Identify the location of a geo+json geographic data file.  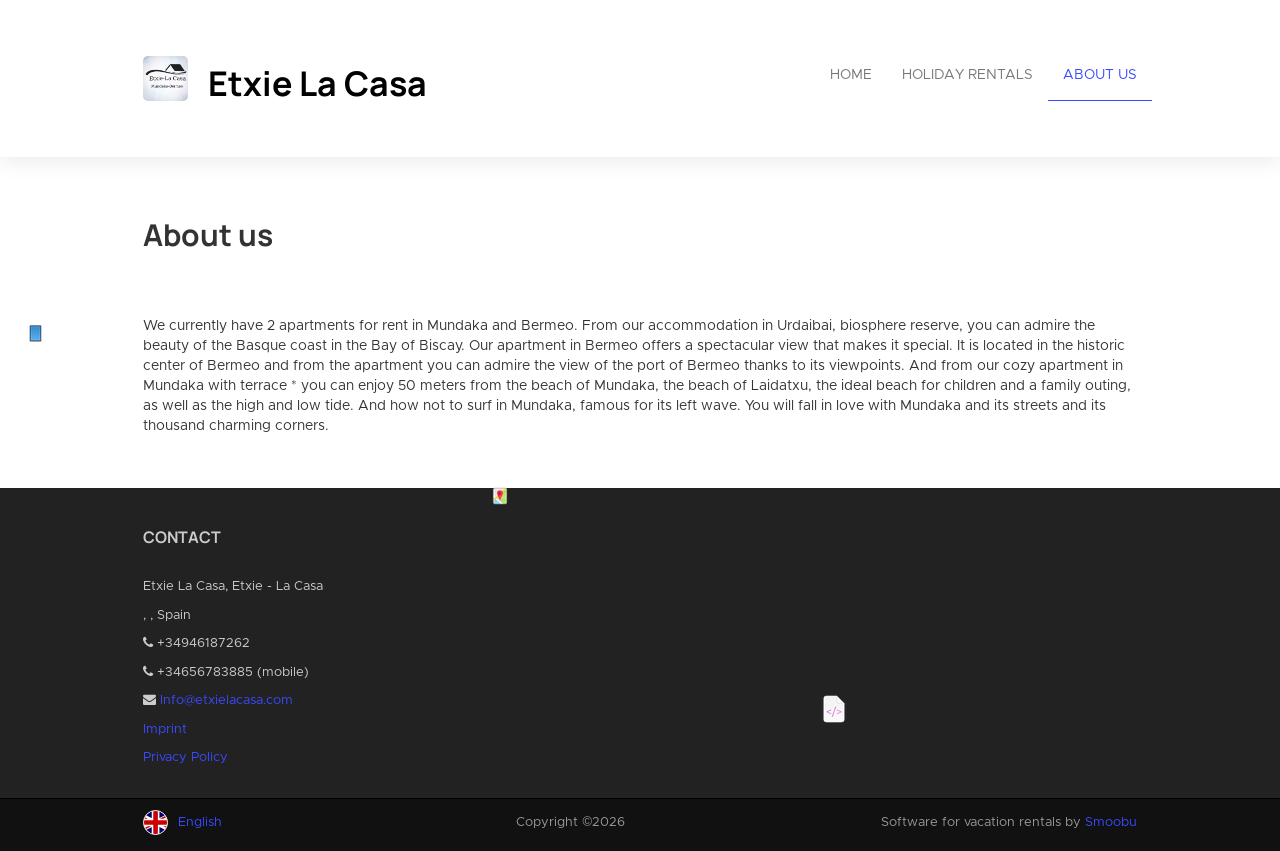
(500, 496).